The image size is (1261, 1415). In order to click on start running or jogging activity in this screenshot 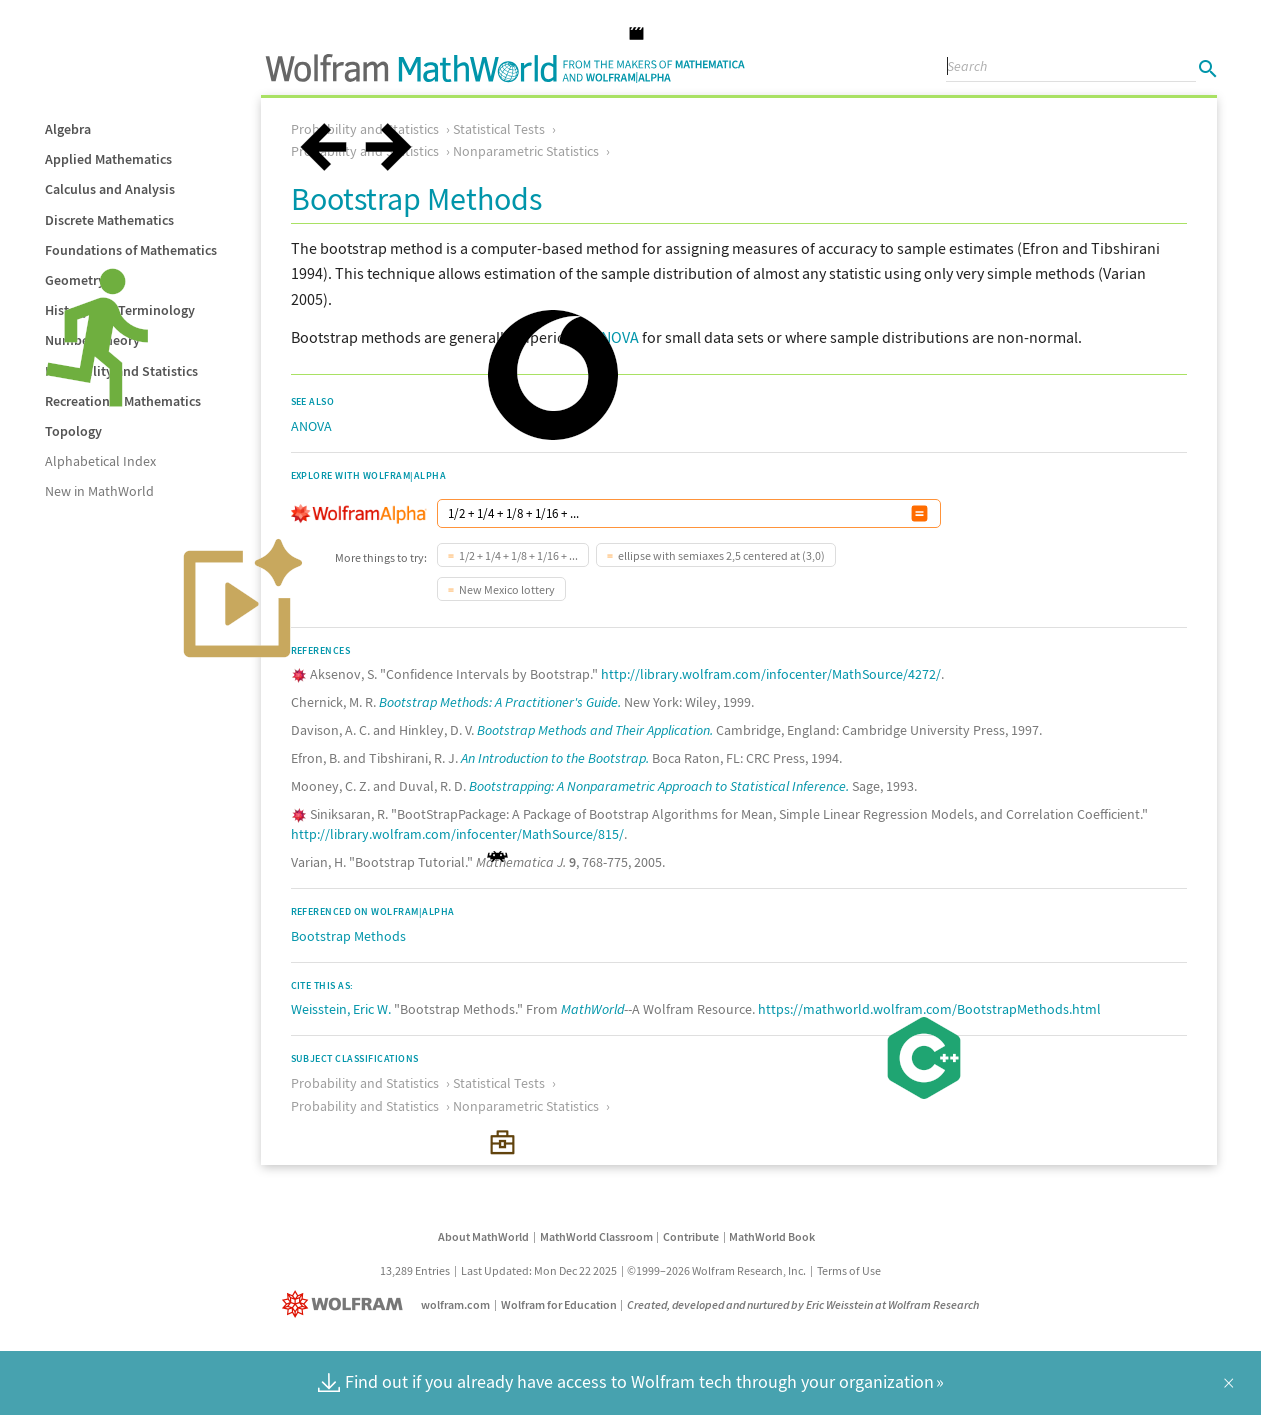, I will do `click(103, 336)`.